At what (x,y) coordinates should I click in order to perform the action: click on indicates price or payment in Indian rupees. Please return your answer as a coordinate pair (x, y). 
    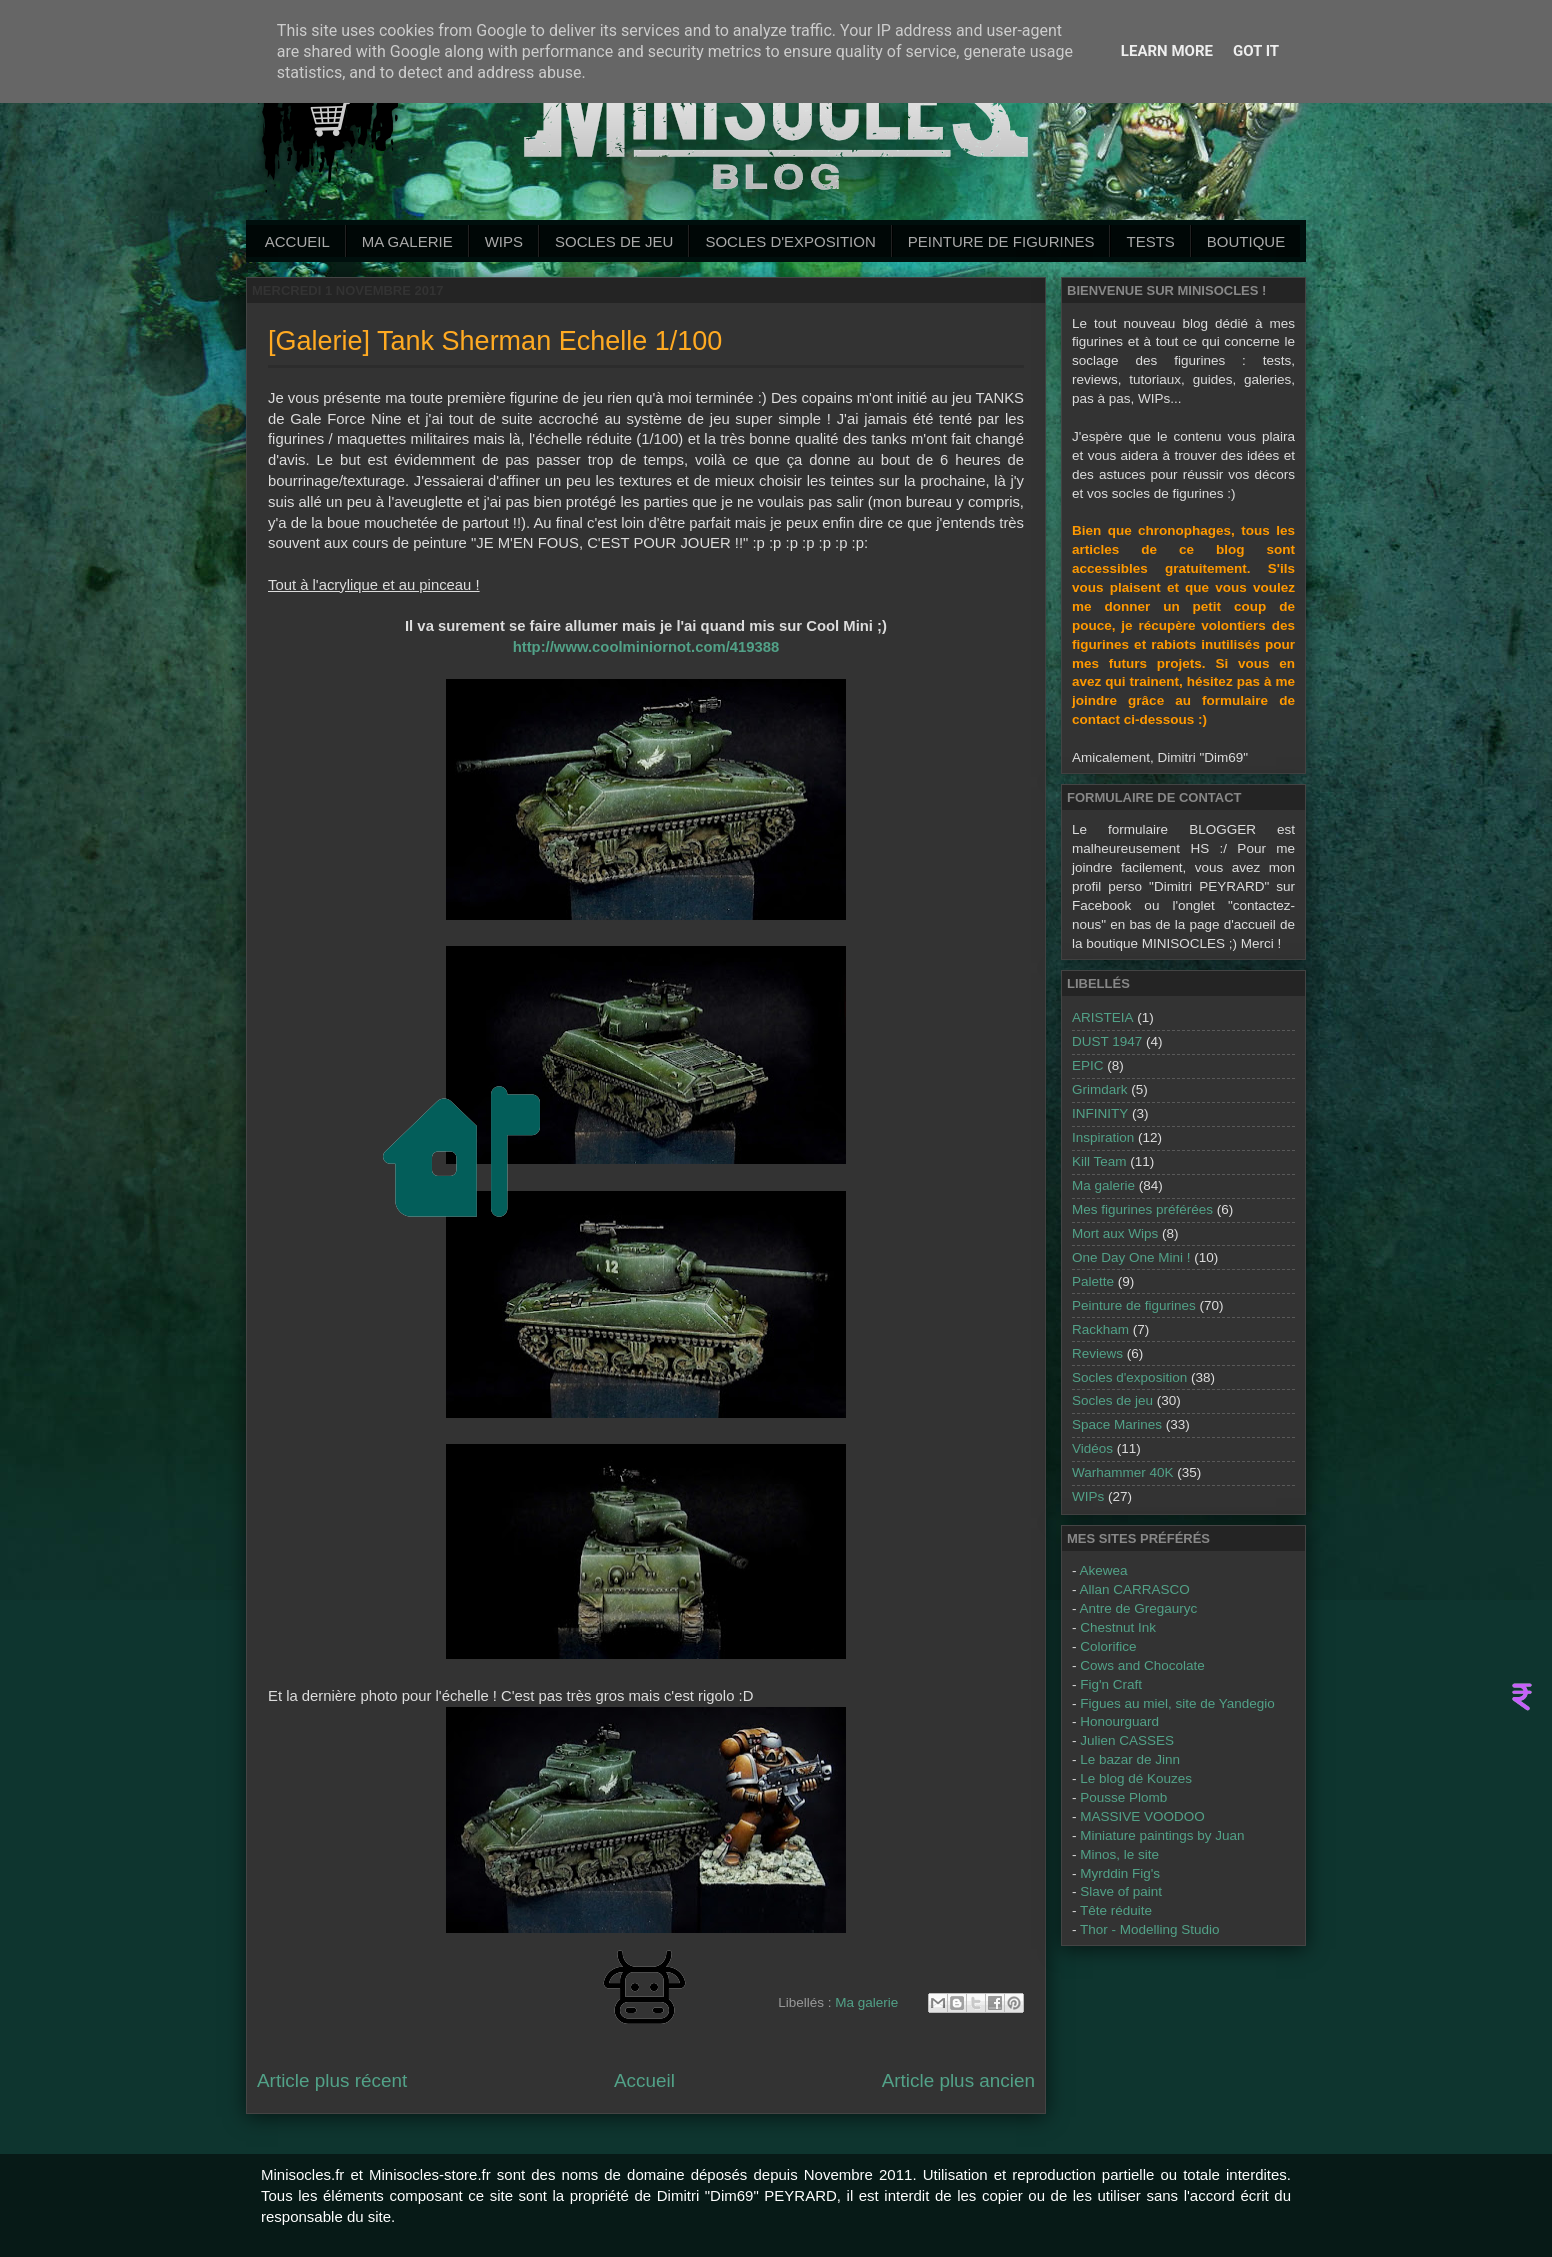
    Looking at the image, I should click on (1522, 1697).